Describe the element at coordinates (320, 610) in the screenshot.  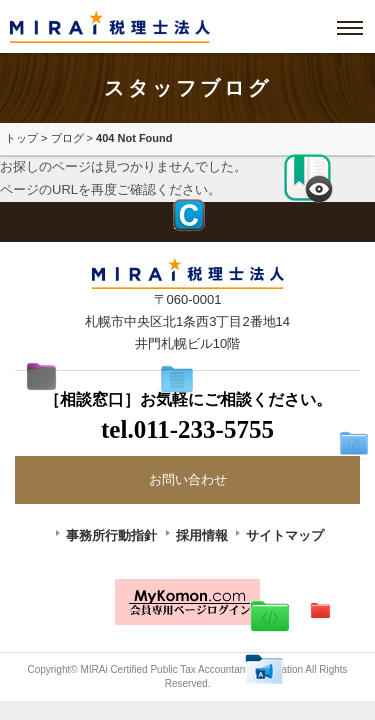
I see `open folder containing code or development files` at that location.